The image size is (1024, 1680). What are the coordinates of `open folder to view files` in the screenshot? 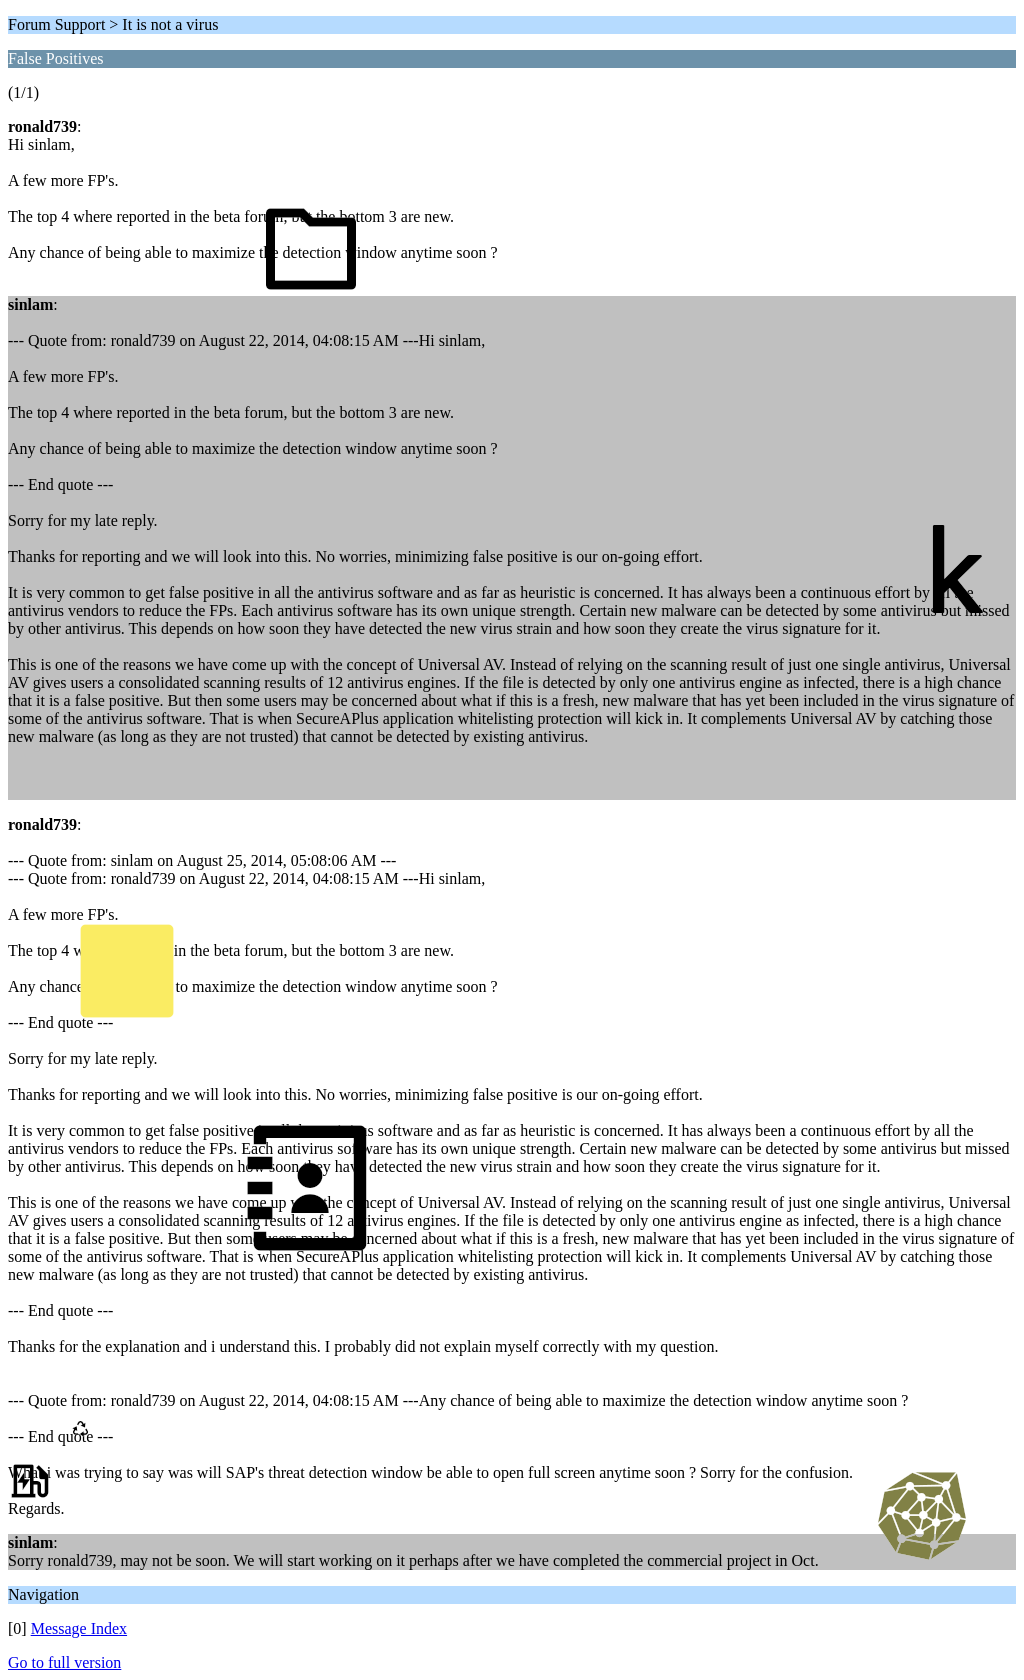 It's located at (311, 249).